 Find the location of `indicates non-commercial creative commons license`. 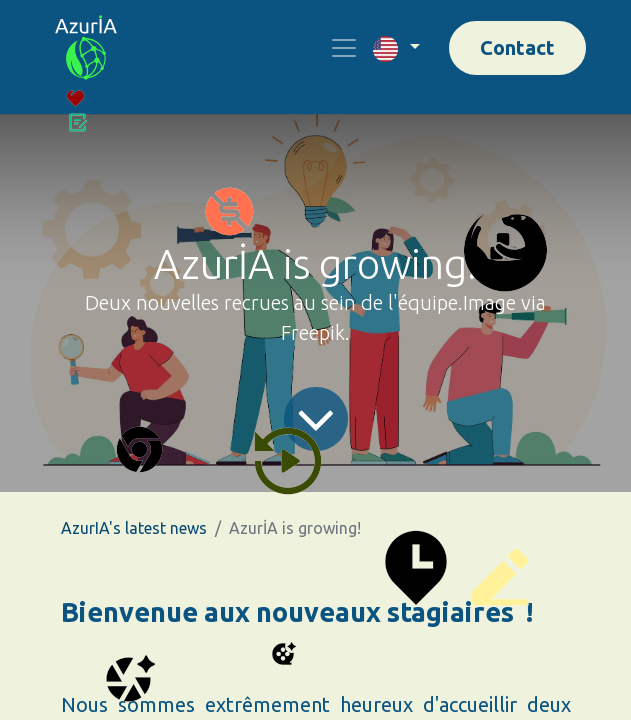

indicates non-commercial creative commons license is located at coordinates (229, 211).